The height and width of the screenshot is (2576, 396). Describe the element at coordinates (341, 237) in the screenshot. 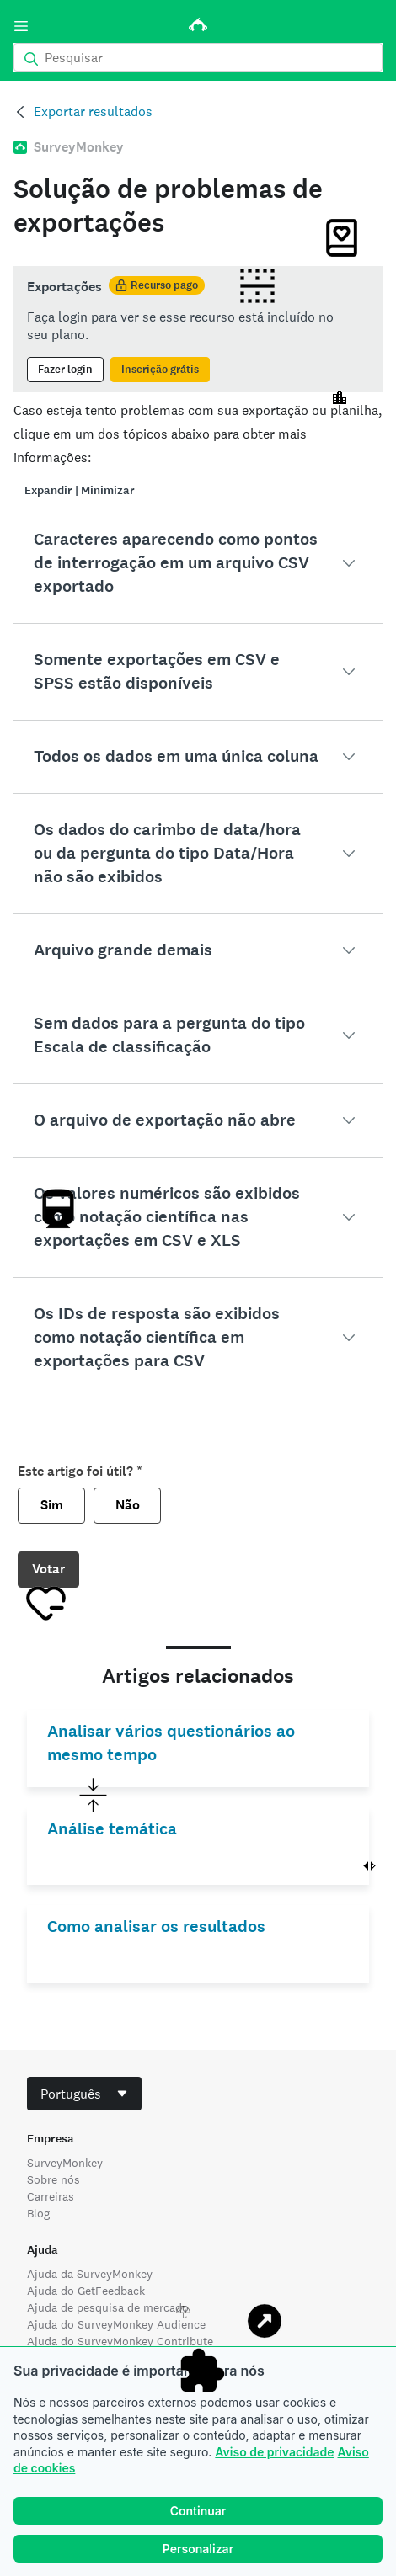

I see `view your favorite books` at that location.